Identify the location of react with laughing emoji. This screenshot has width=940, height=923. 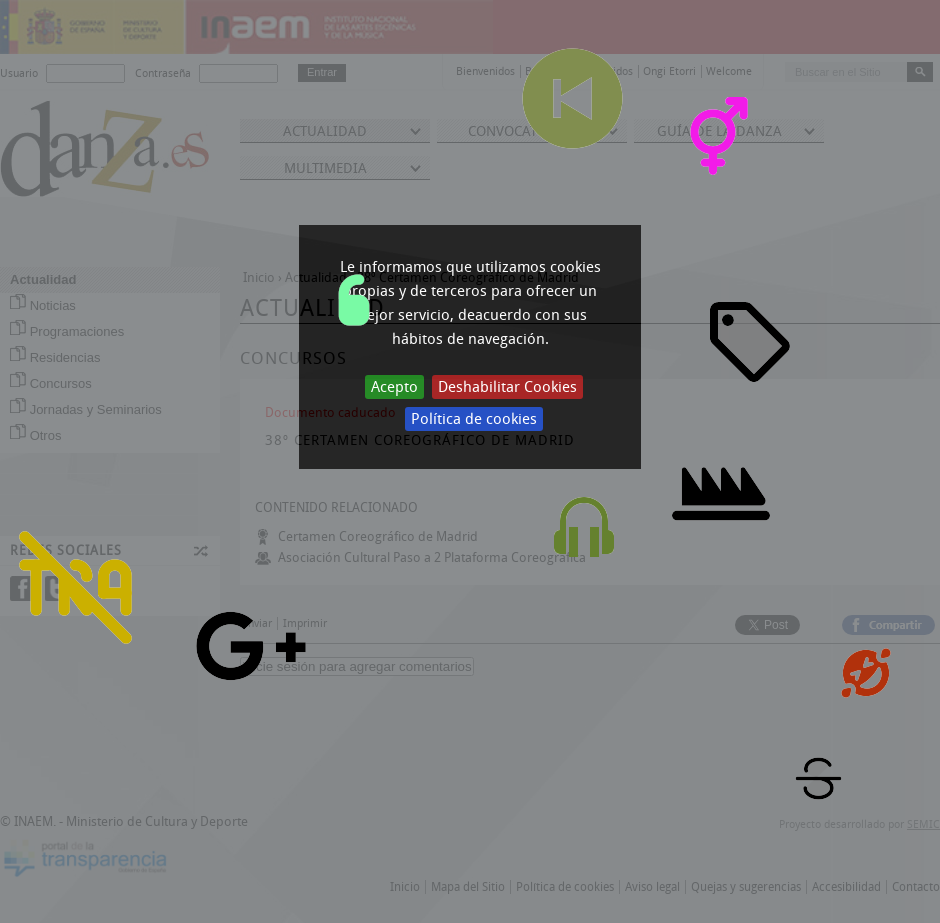
(866, 673).